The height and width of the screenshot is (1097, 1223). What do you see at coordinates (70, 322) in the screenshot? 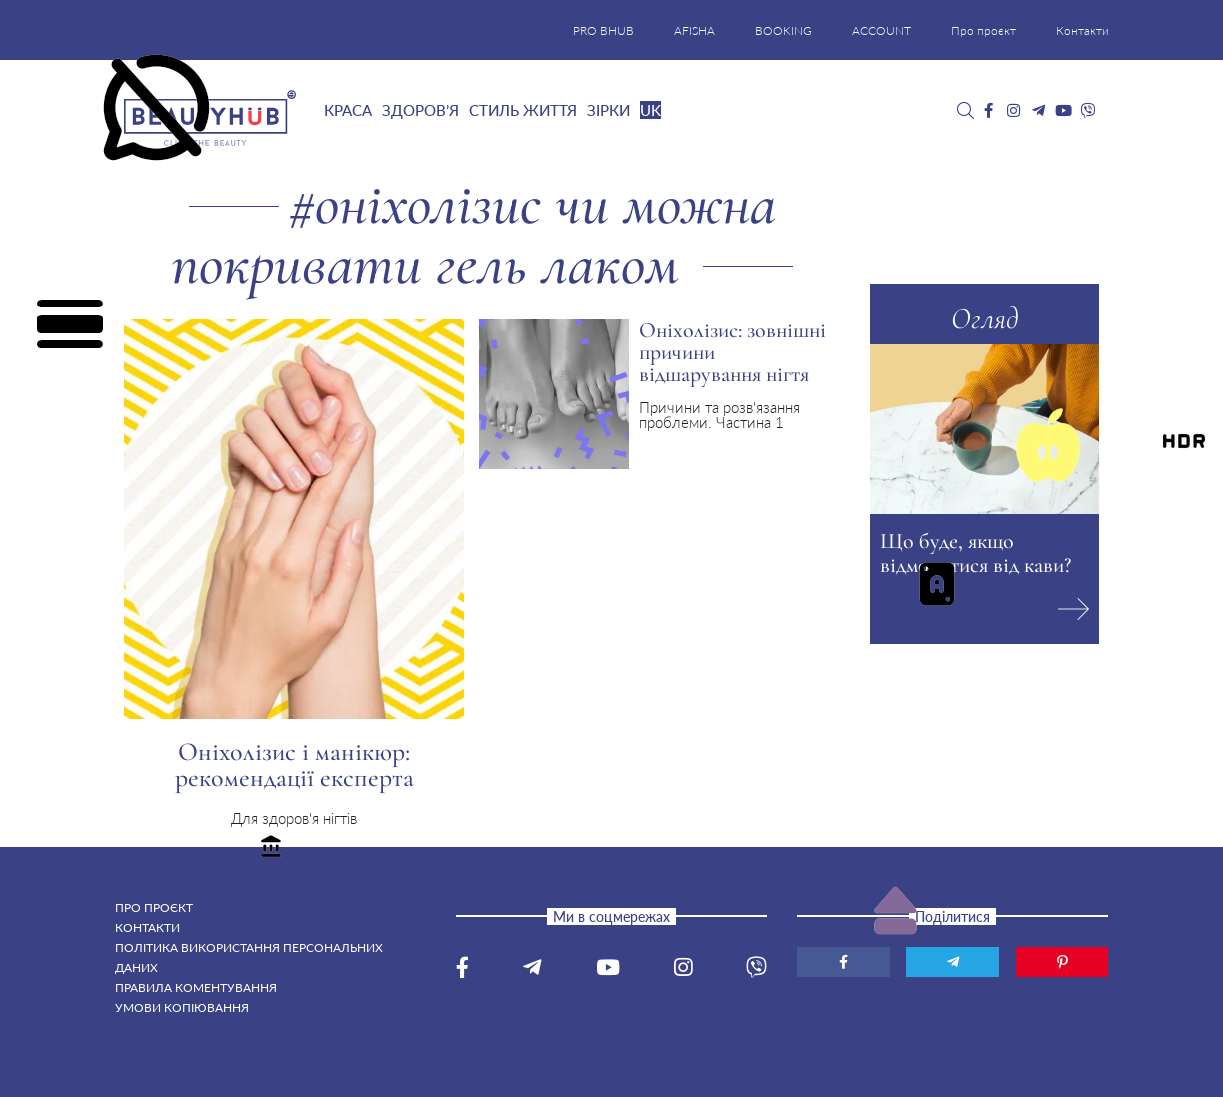
I see `switch to daily calendar view` at bounding box center [70, 322].